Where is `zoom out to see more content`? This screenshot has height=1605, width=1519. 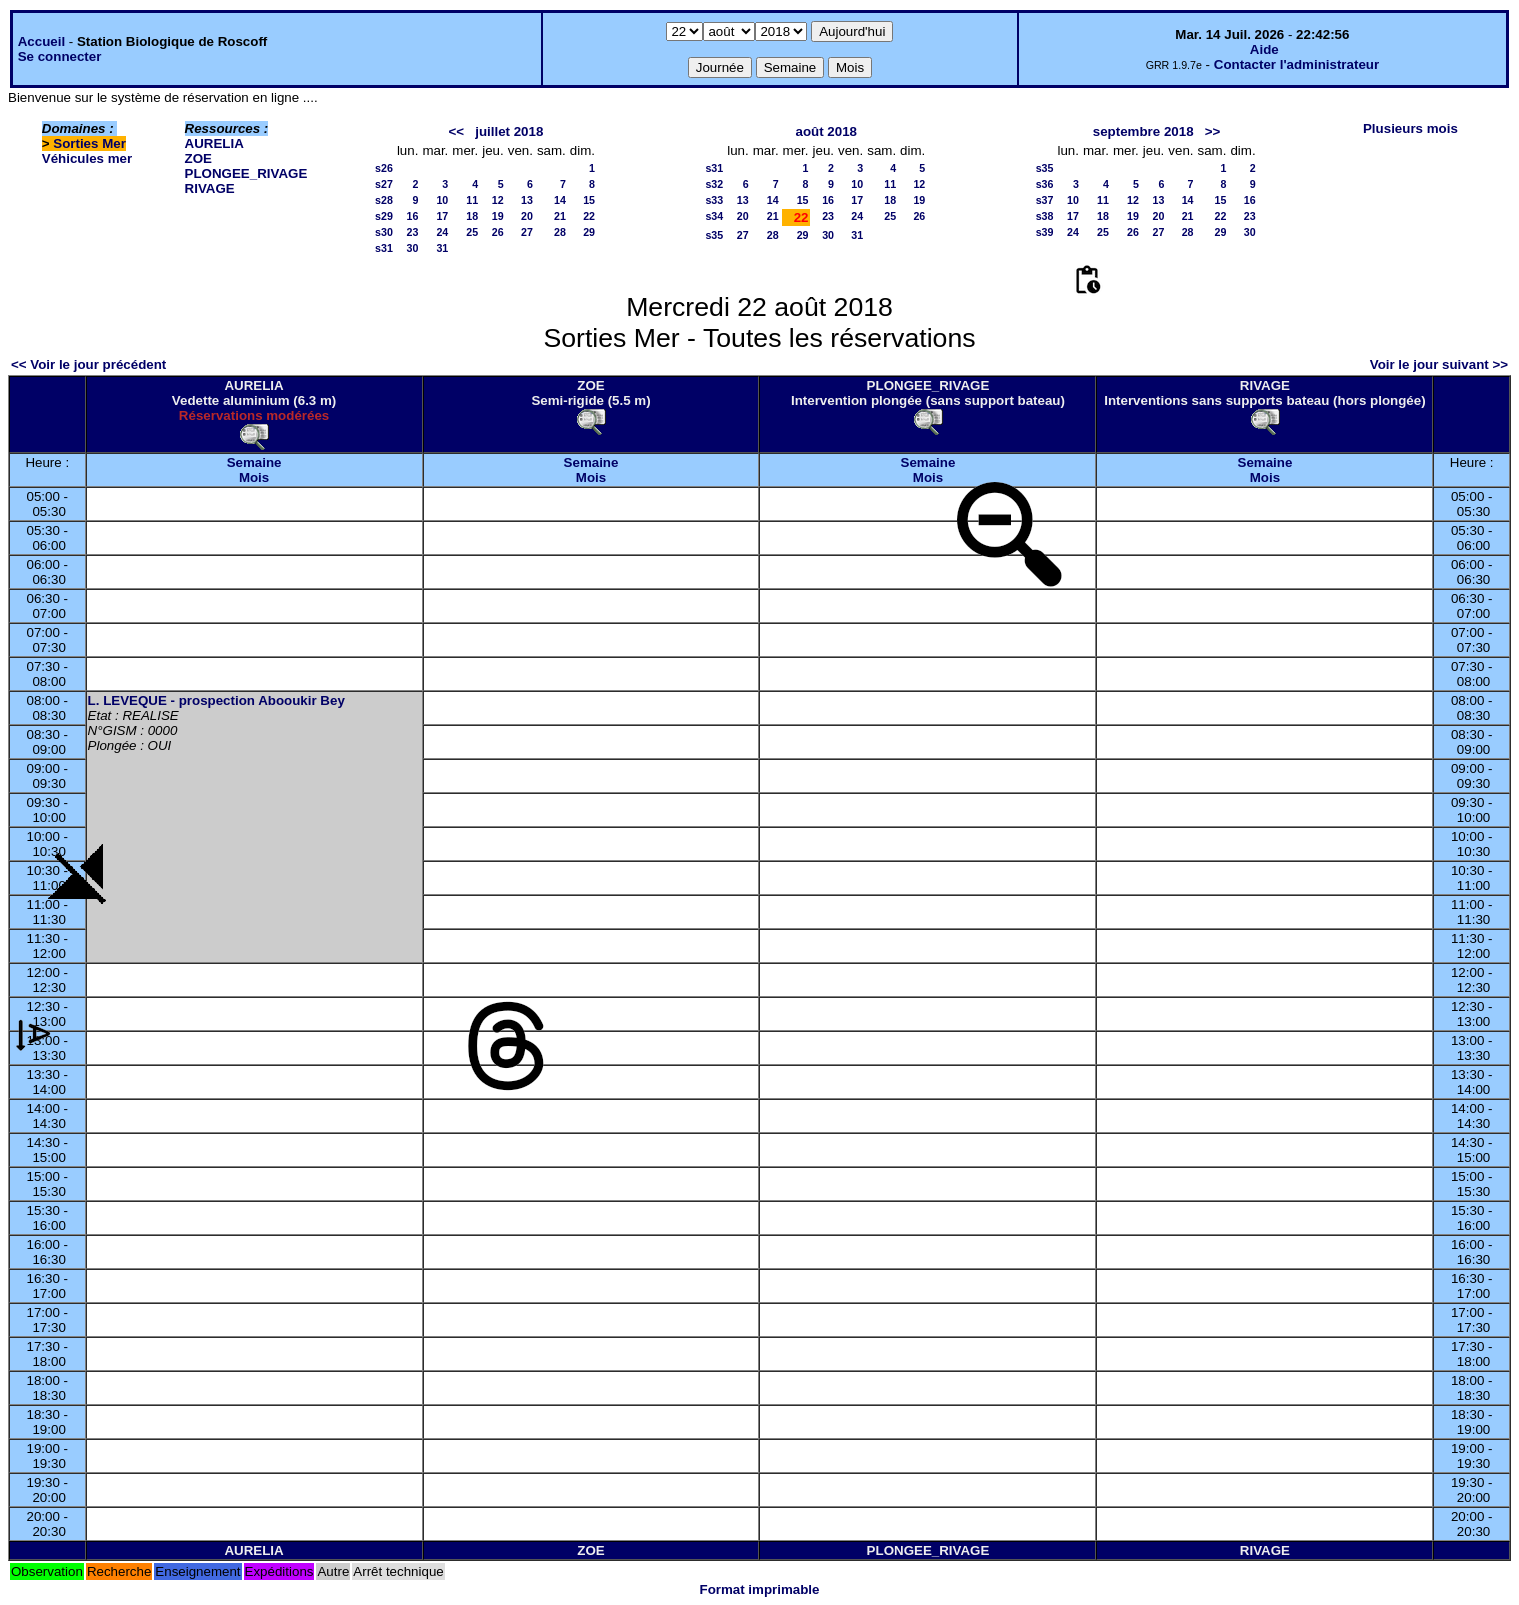
zoom out to see more content is located at coordinates (1011, 536).